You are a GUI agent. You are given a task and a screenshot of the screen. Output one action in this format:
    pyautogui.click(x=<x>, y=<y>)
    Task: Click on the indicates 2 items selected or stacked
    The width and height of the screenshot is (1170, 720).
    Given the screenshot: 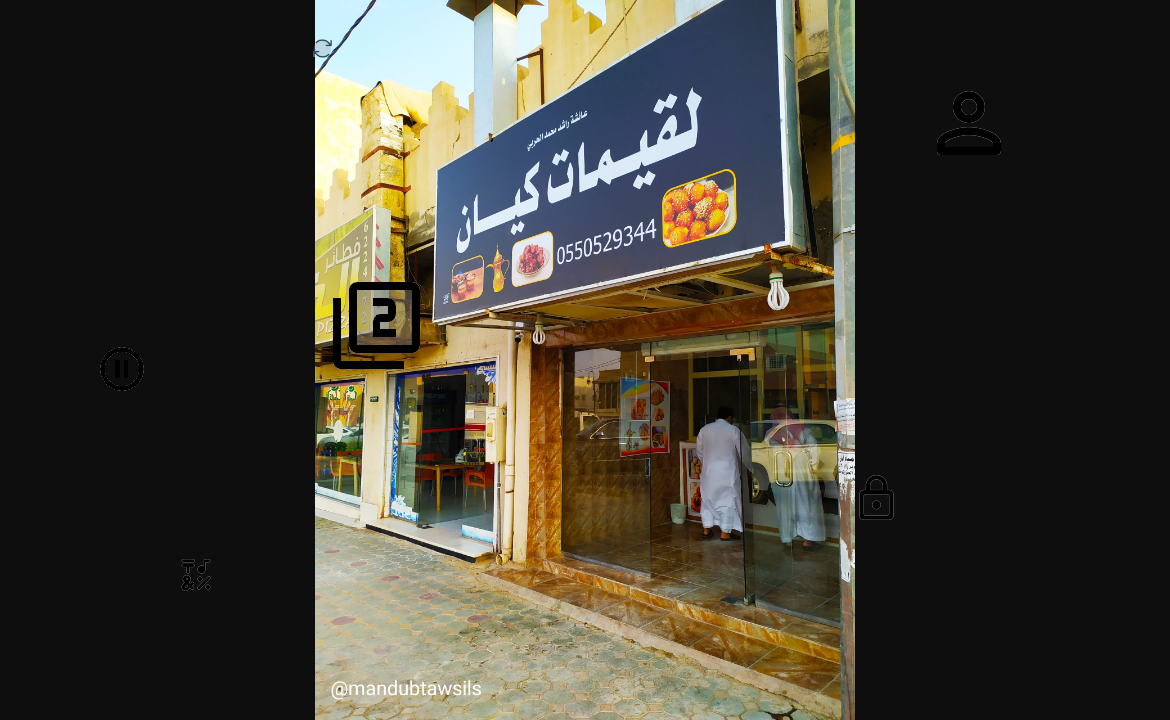 What is the action you would take?
    pyautogui.click(x=376, y=325)
    